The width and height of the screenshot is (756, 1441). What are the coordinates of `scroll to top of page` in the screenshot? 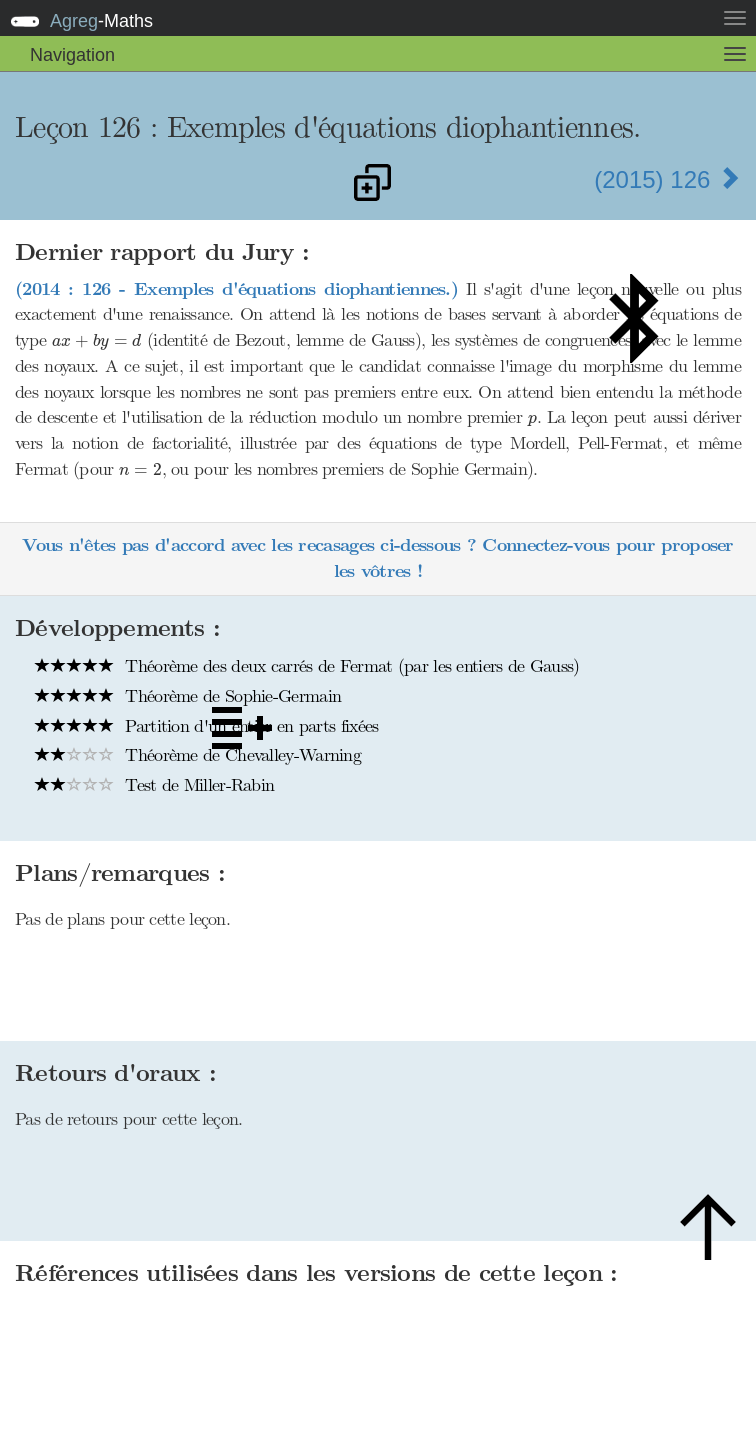 It's located at (708, 1227).